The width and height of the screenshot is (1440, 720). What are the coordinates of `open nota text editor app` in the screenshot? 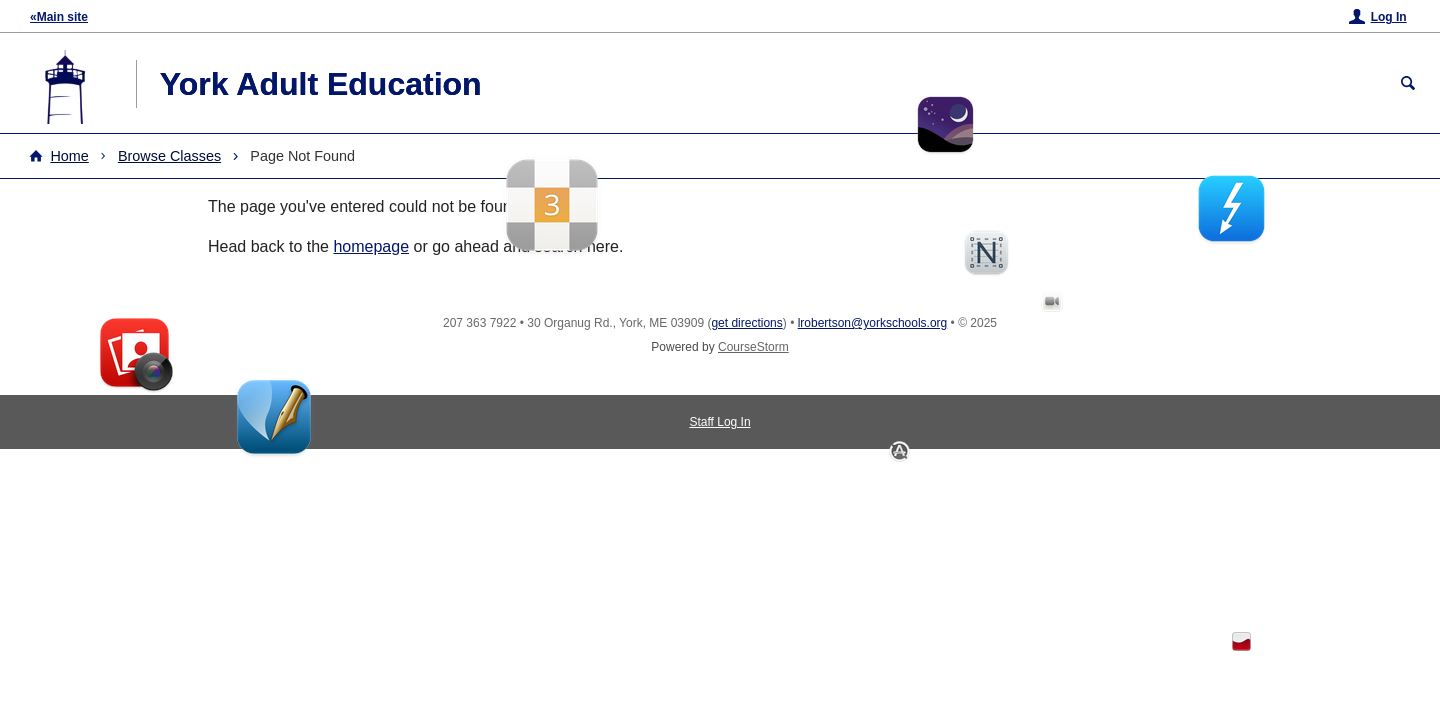 It's located at (986, 252).